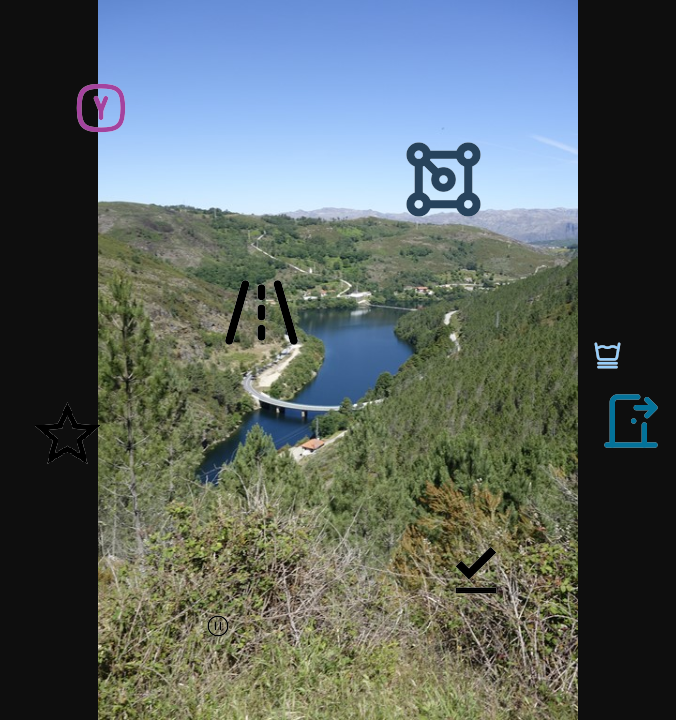  Describe the element at coordinates (443, 179) in the screenshot. I see `view complex network topology` at that location.